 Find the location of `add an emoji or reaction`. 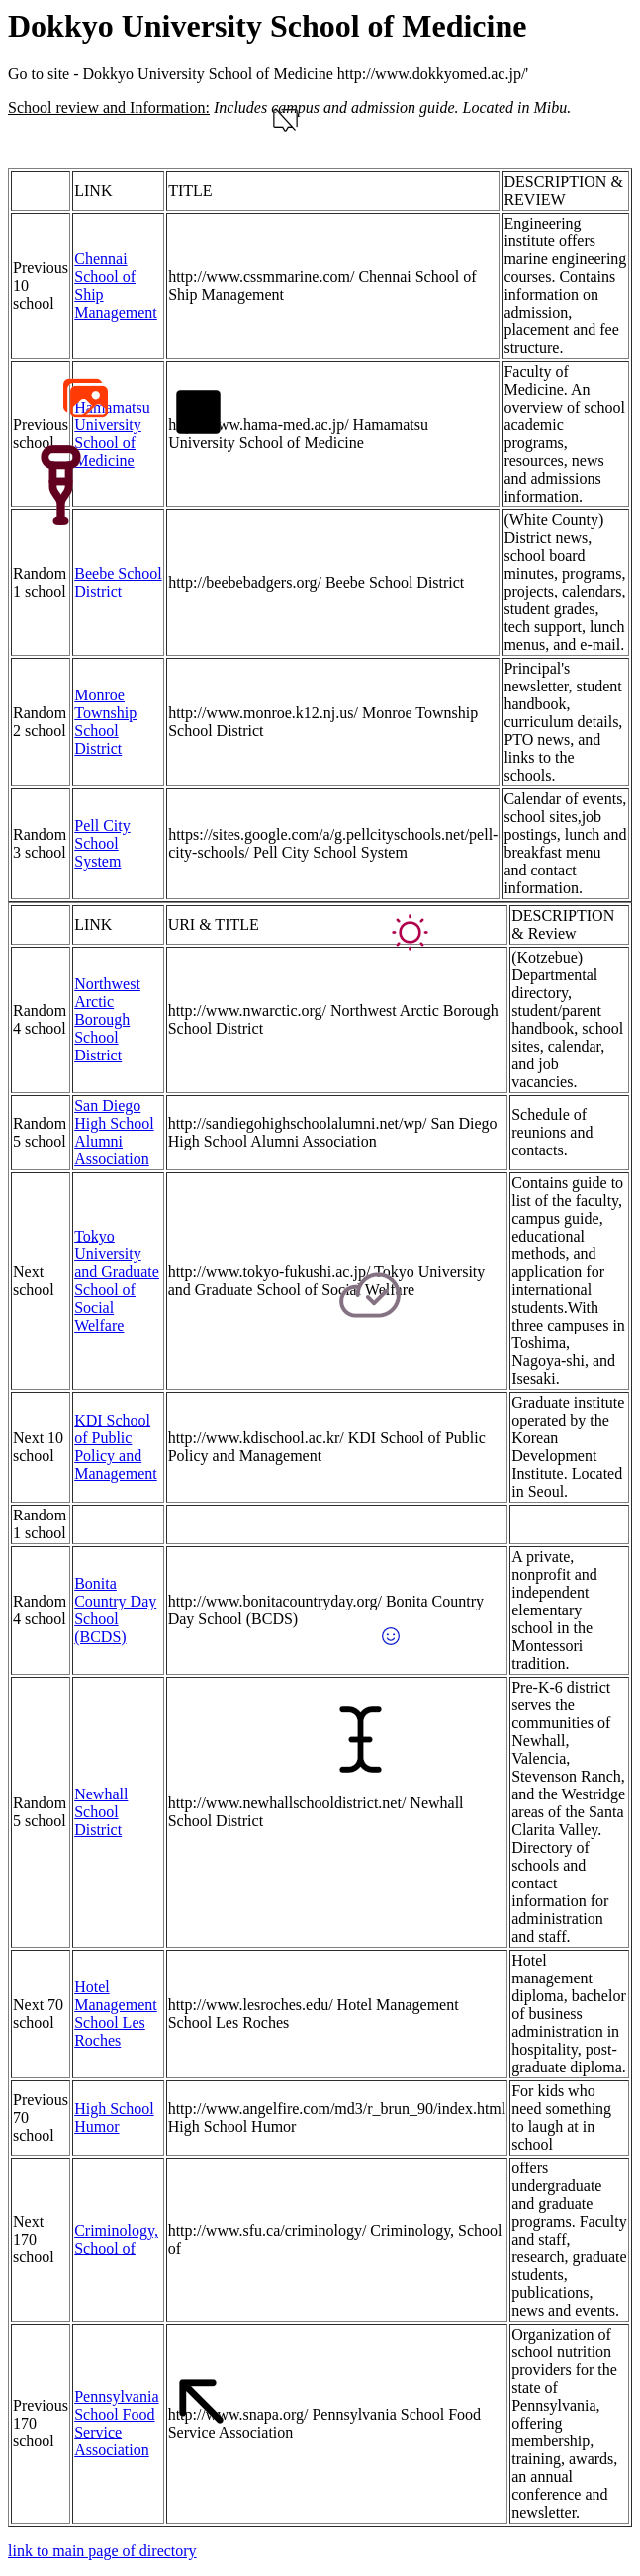

add an emoji or reaction is located at coordinates (391, 1636).